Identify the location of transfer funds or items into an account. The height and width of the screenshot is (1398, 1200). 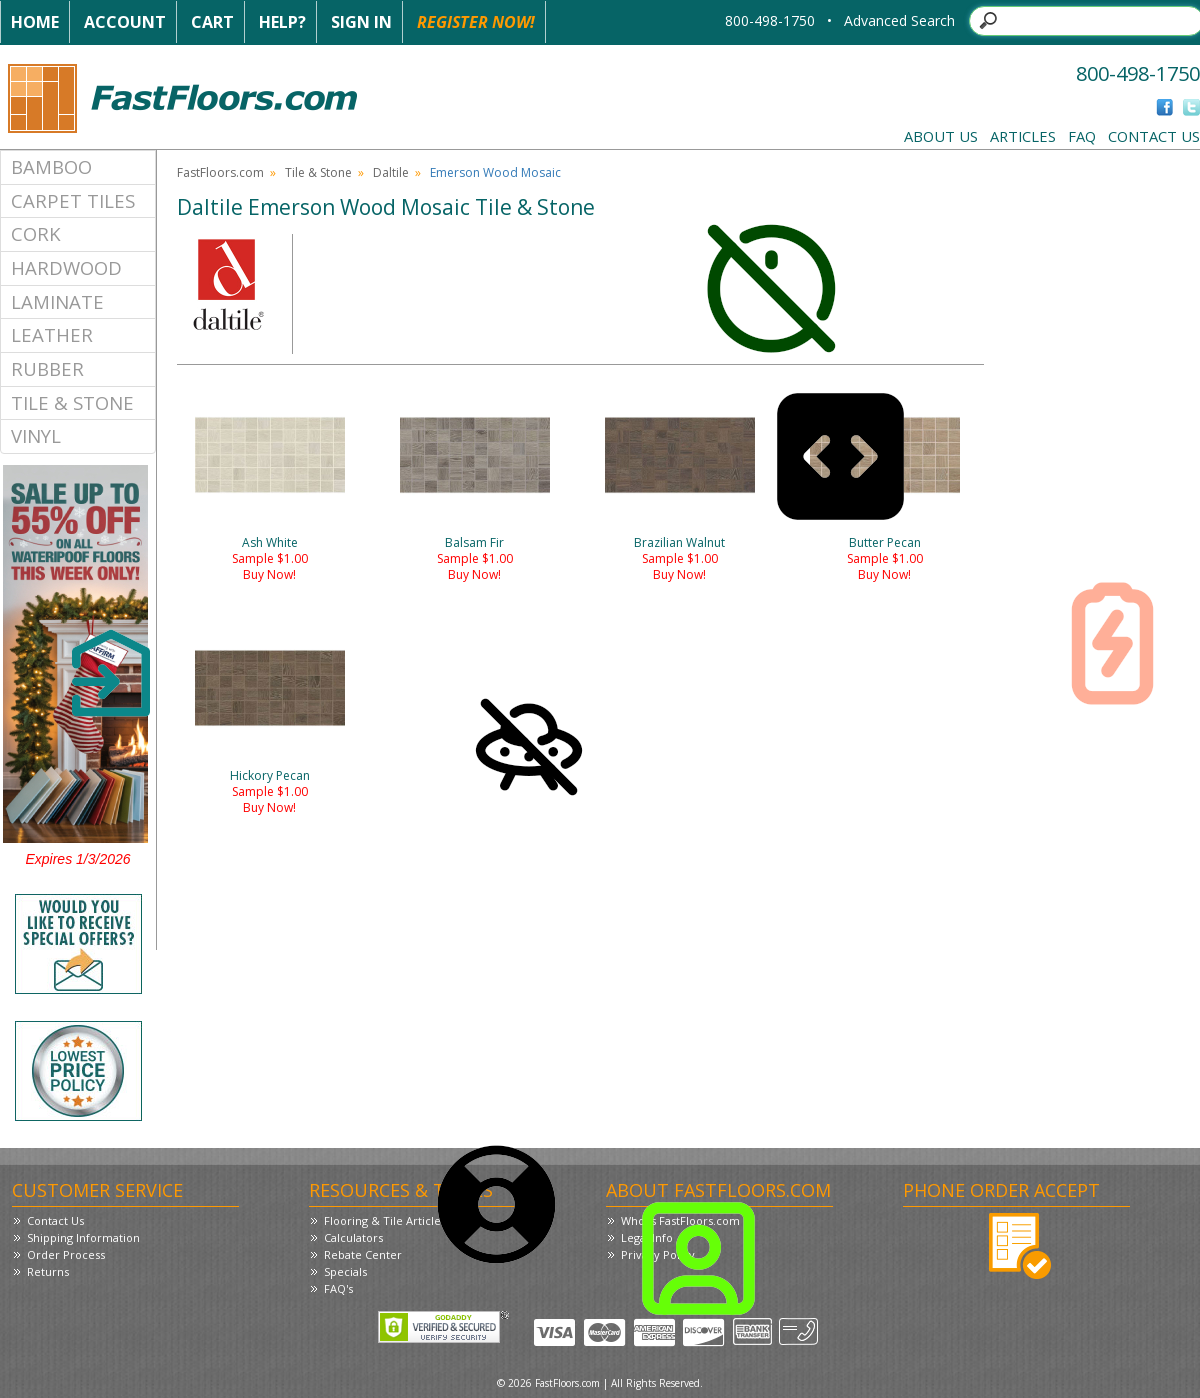
(111, 673).